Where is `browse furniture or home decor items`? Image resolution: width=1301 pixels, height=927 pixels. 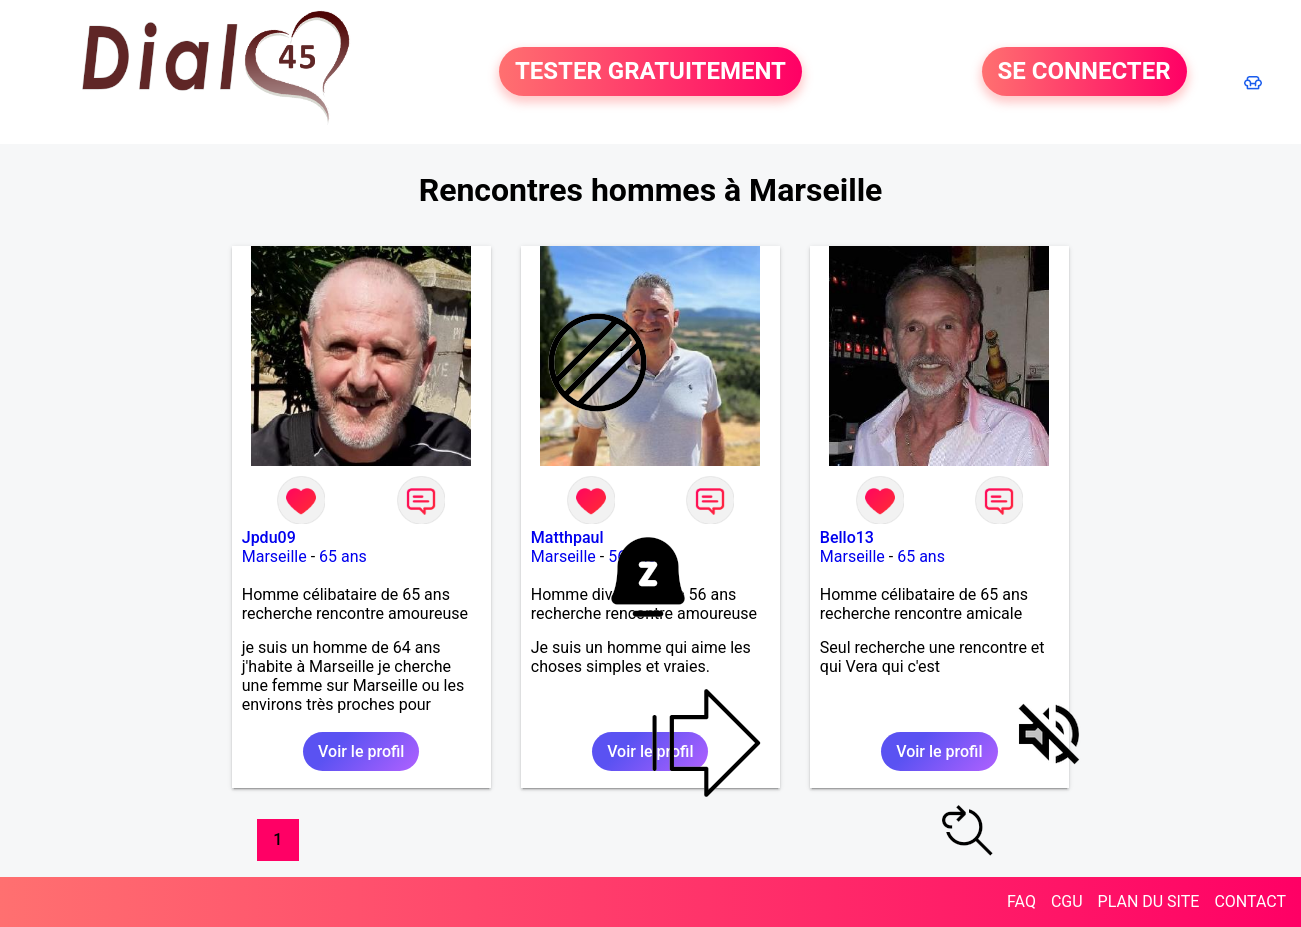
browse furniture or home decor items is located at coordinates (1253, 83).